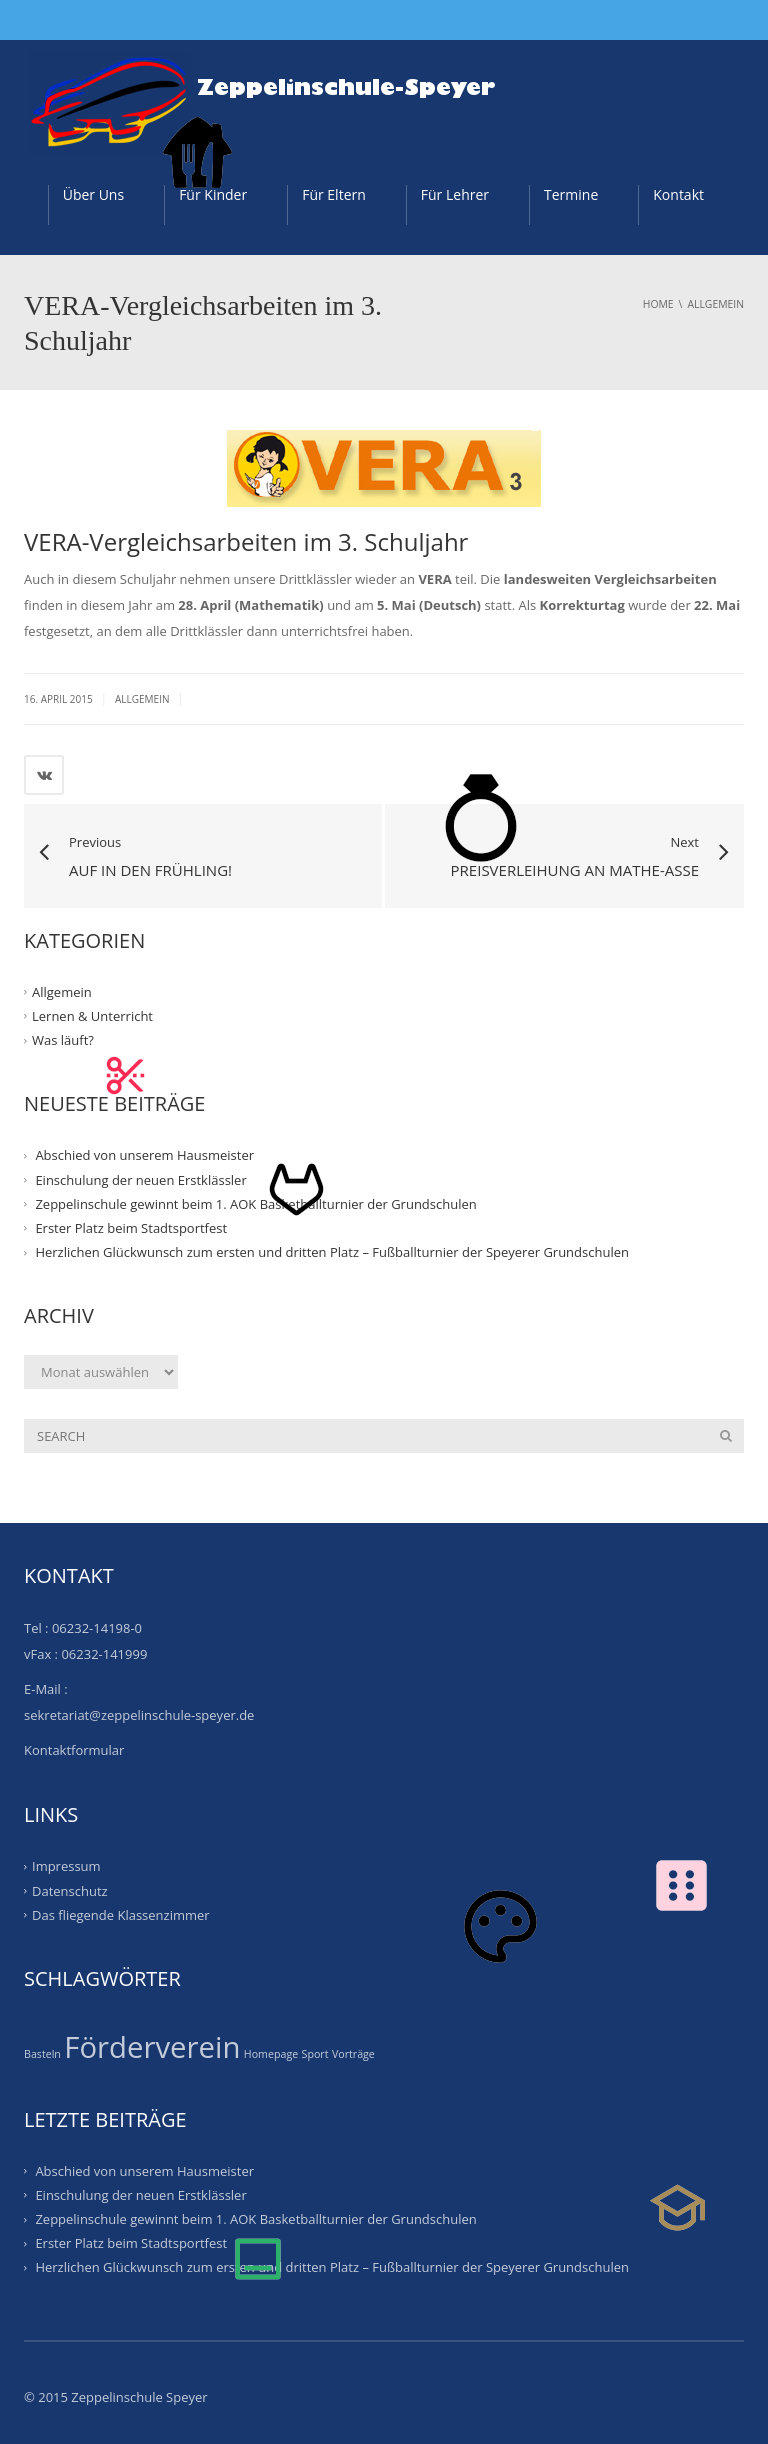 The height and width of the screenshot is (2444, 768). Describe the element at coordinates (681, 1885) in the screenshot. I see `roll the dice or generate a random result` at that location.